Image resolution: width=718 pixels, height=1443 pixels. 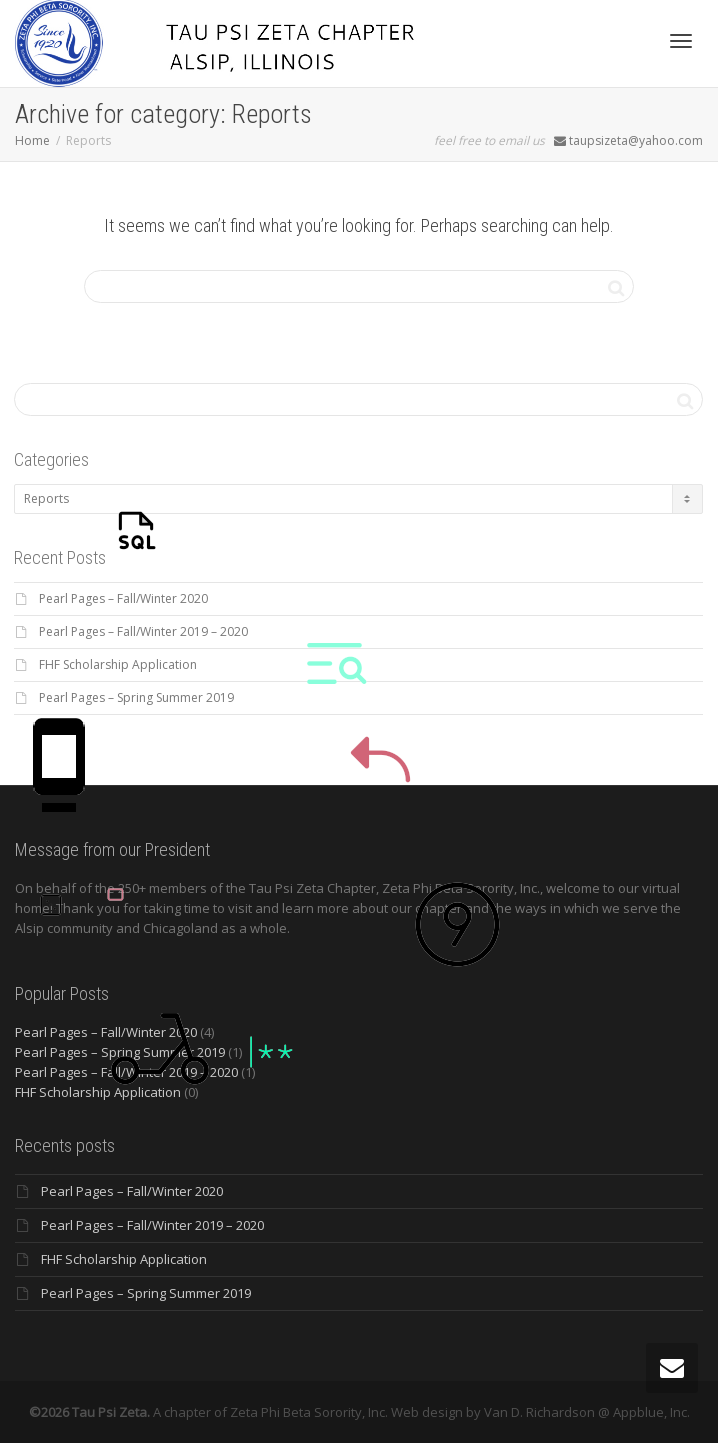 What do you see at coordinates (136, 532) in the screenshot?
I see `open or view an SQL database file` at bounding box center [136, 532].